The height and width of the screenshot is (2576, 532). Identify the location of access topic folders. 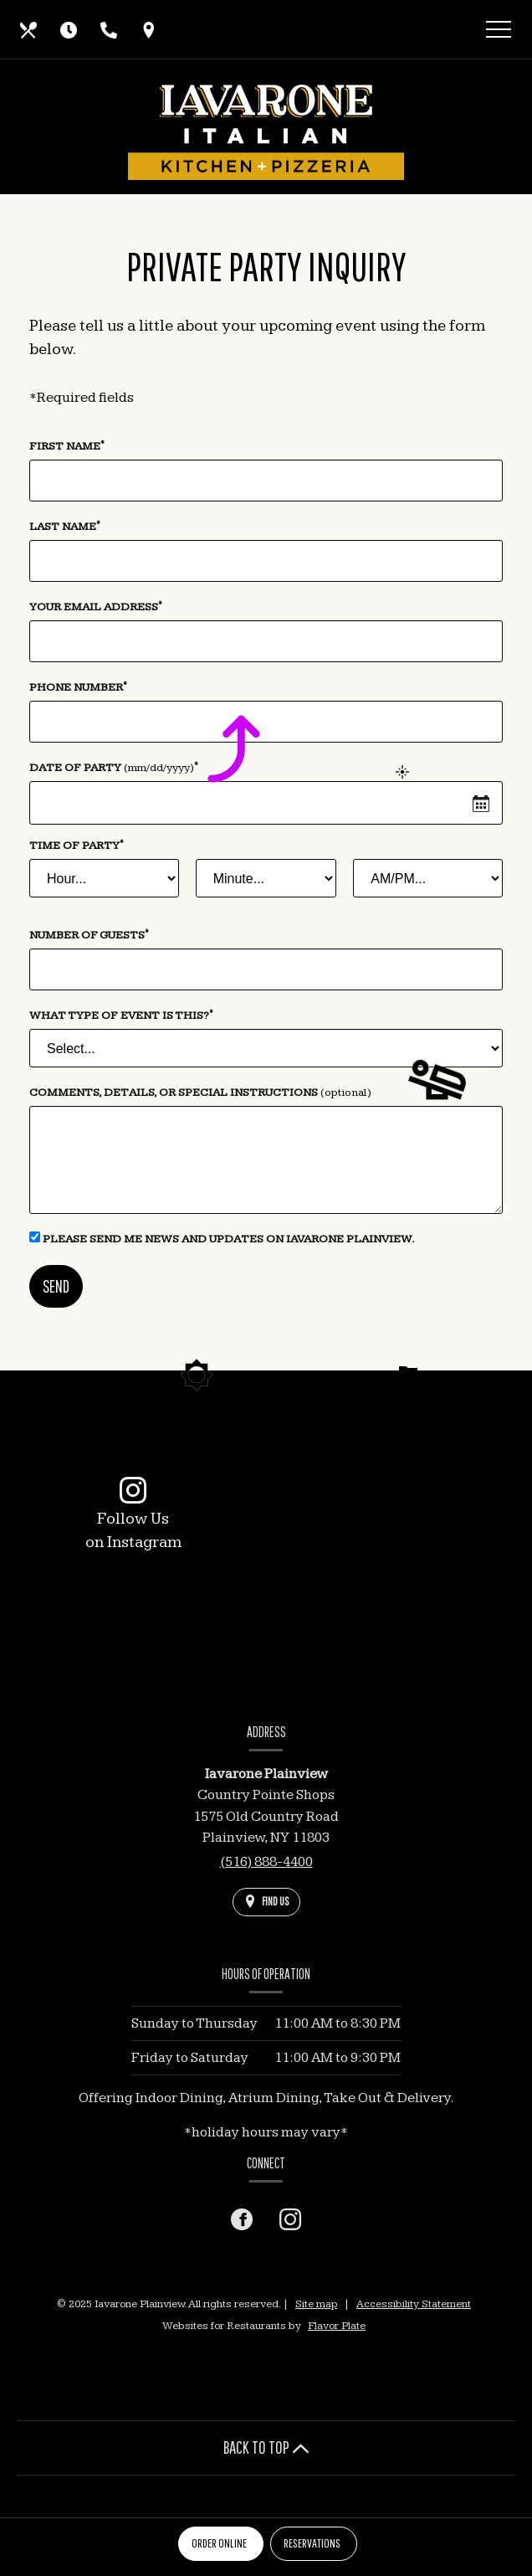
(408, 1374).